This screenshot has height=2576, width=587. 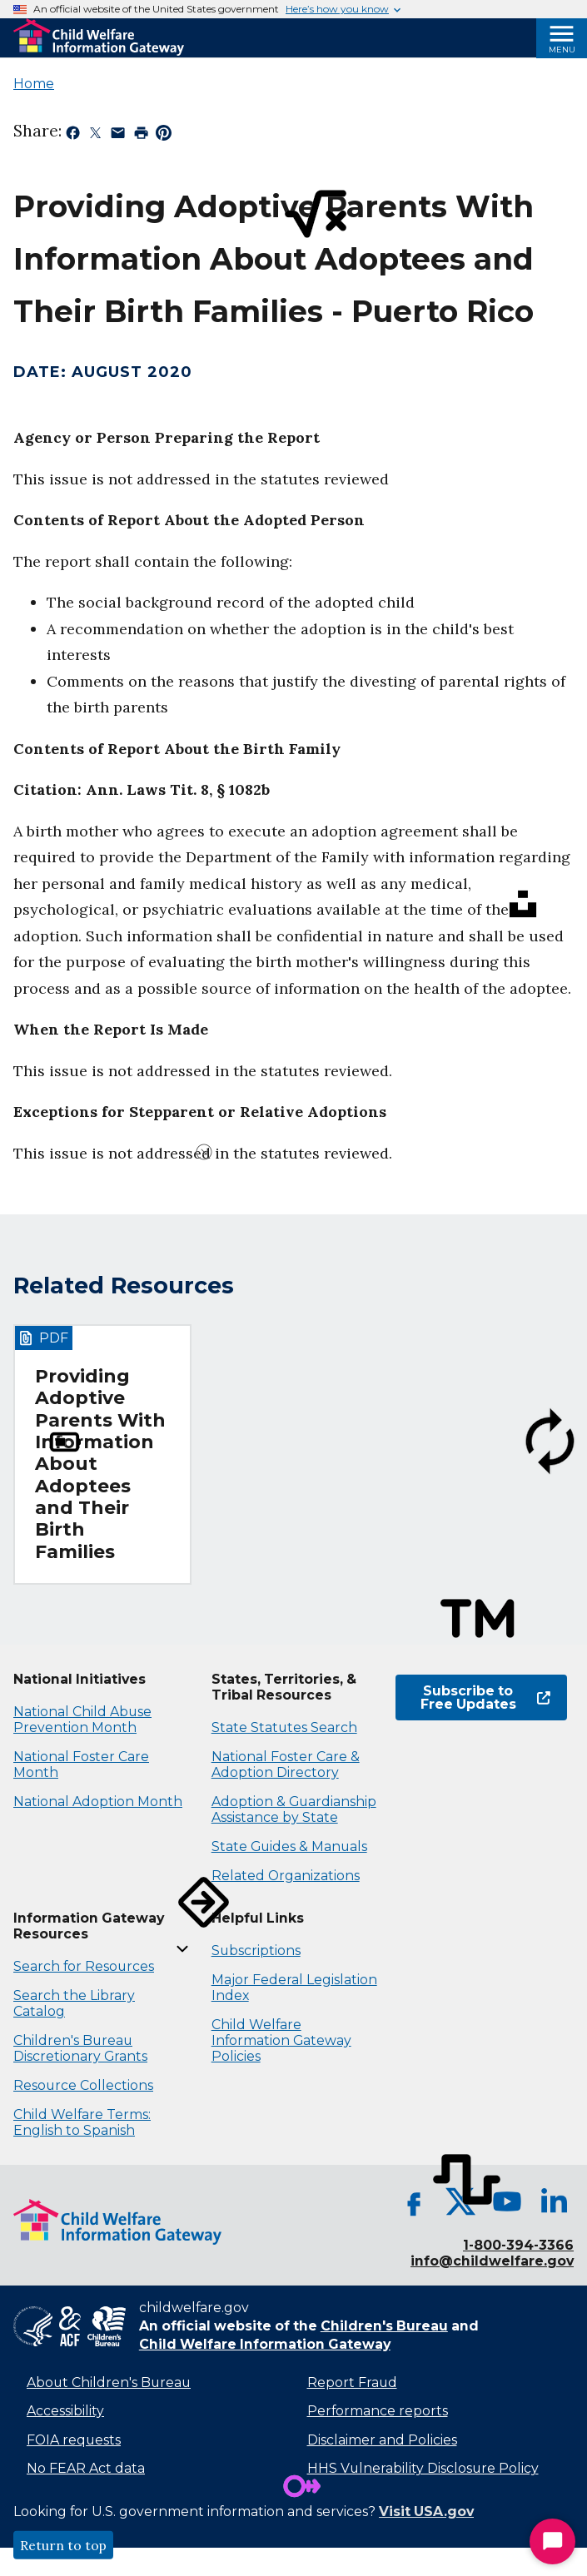 I want to click on refresh or reload content, so click(x=550, y=1441).